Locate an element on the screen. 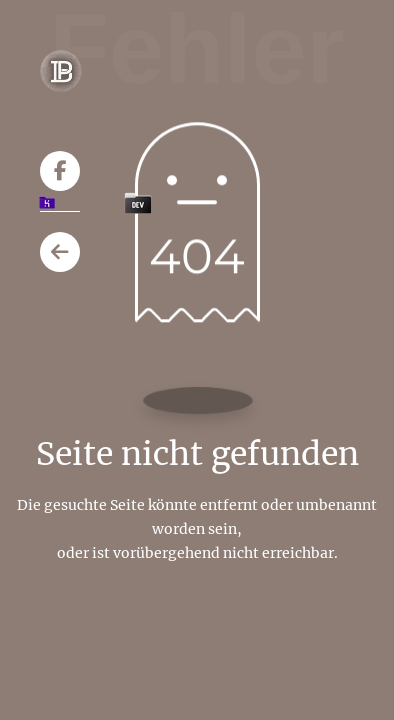 The image size is (394, 720). folder containing dev.to related projects or resources is located at coordinates (138, 204).